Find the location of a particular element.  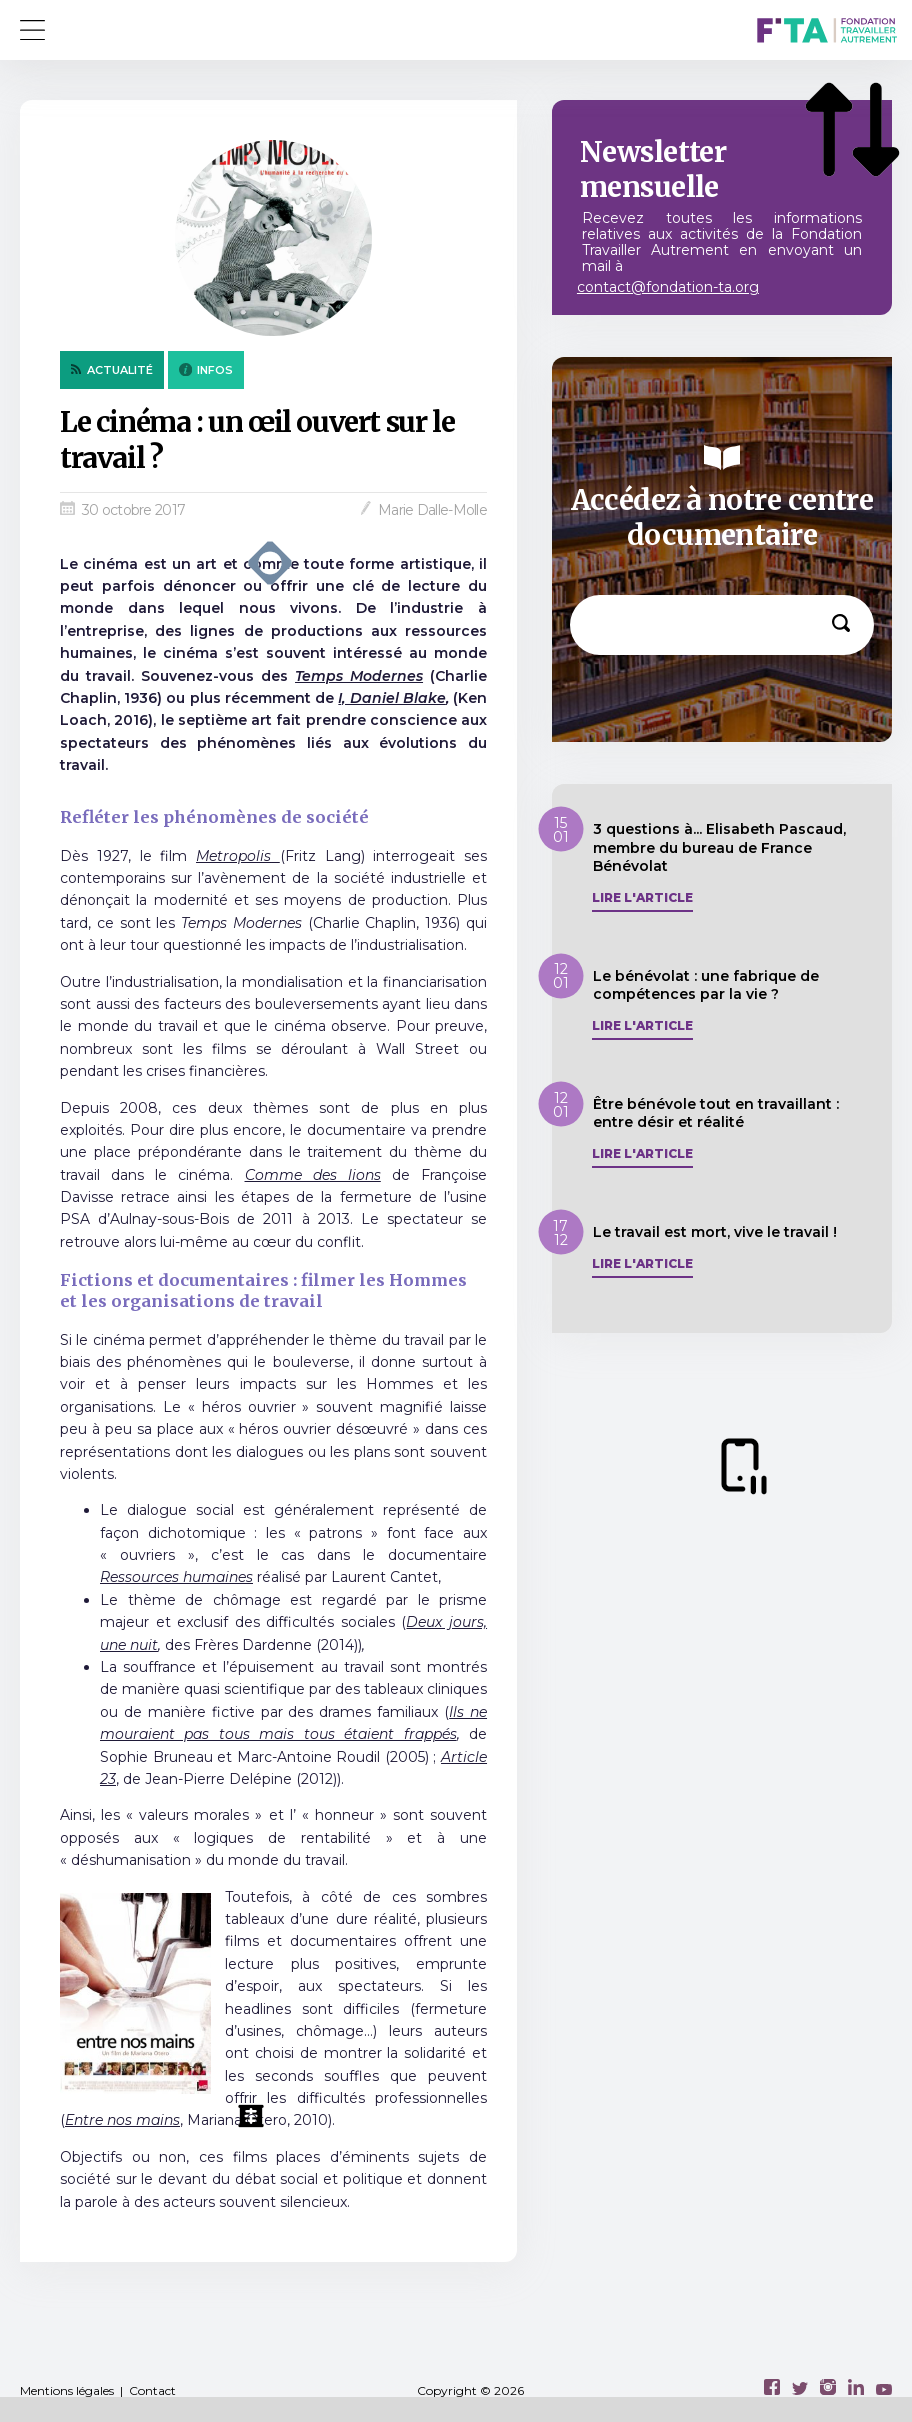

pause mobile device activity is located at coordinates (740, 1465).